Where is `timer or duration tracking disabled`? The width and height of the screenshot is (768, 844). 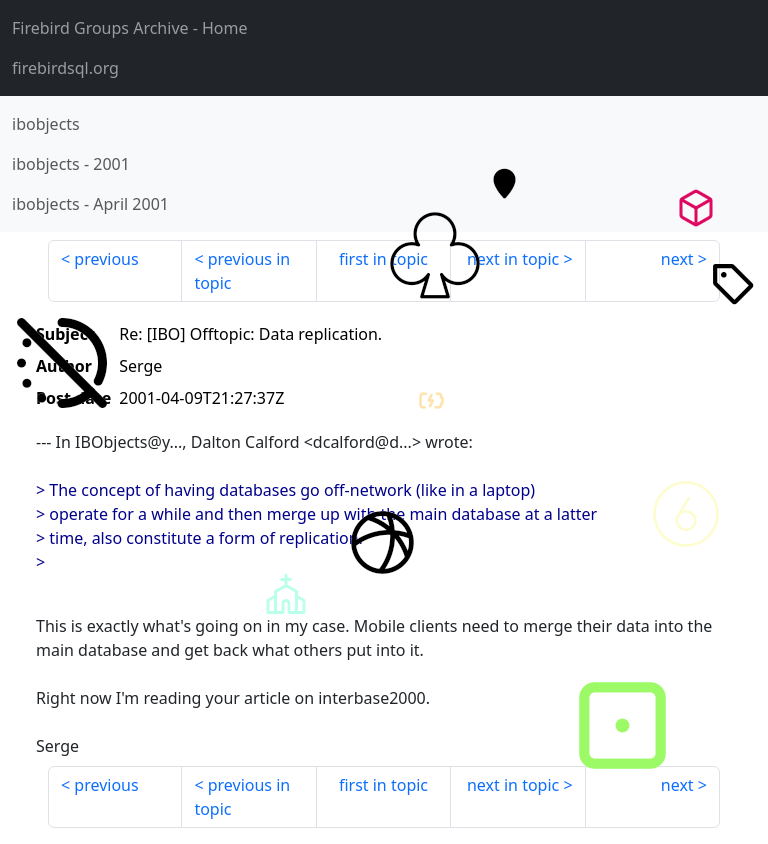
timer or duration tracking disabled is located at coordinates (62, 363).